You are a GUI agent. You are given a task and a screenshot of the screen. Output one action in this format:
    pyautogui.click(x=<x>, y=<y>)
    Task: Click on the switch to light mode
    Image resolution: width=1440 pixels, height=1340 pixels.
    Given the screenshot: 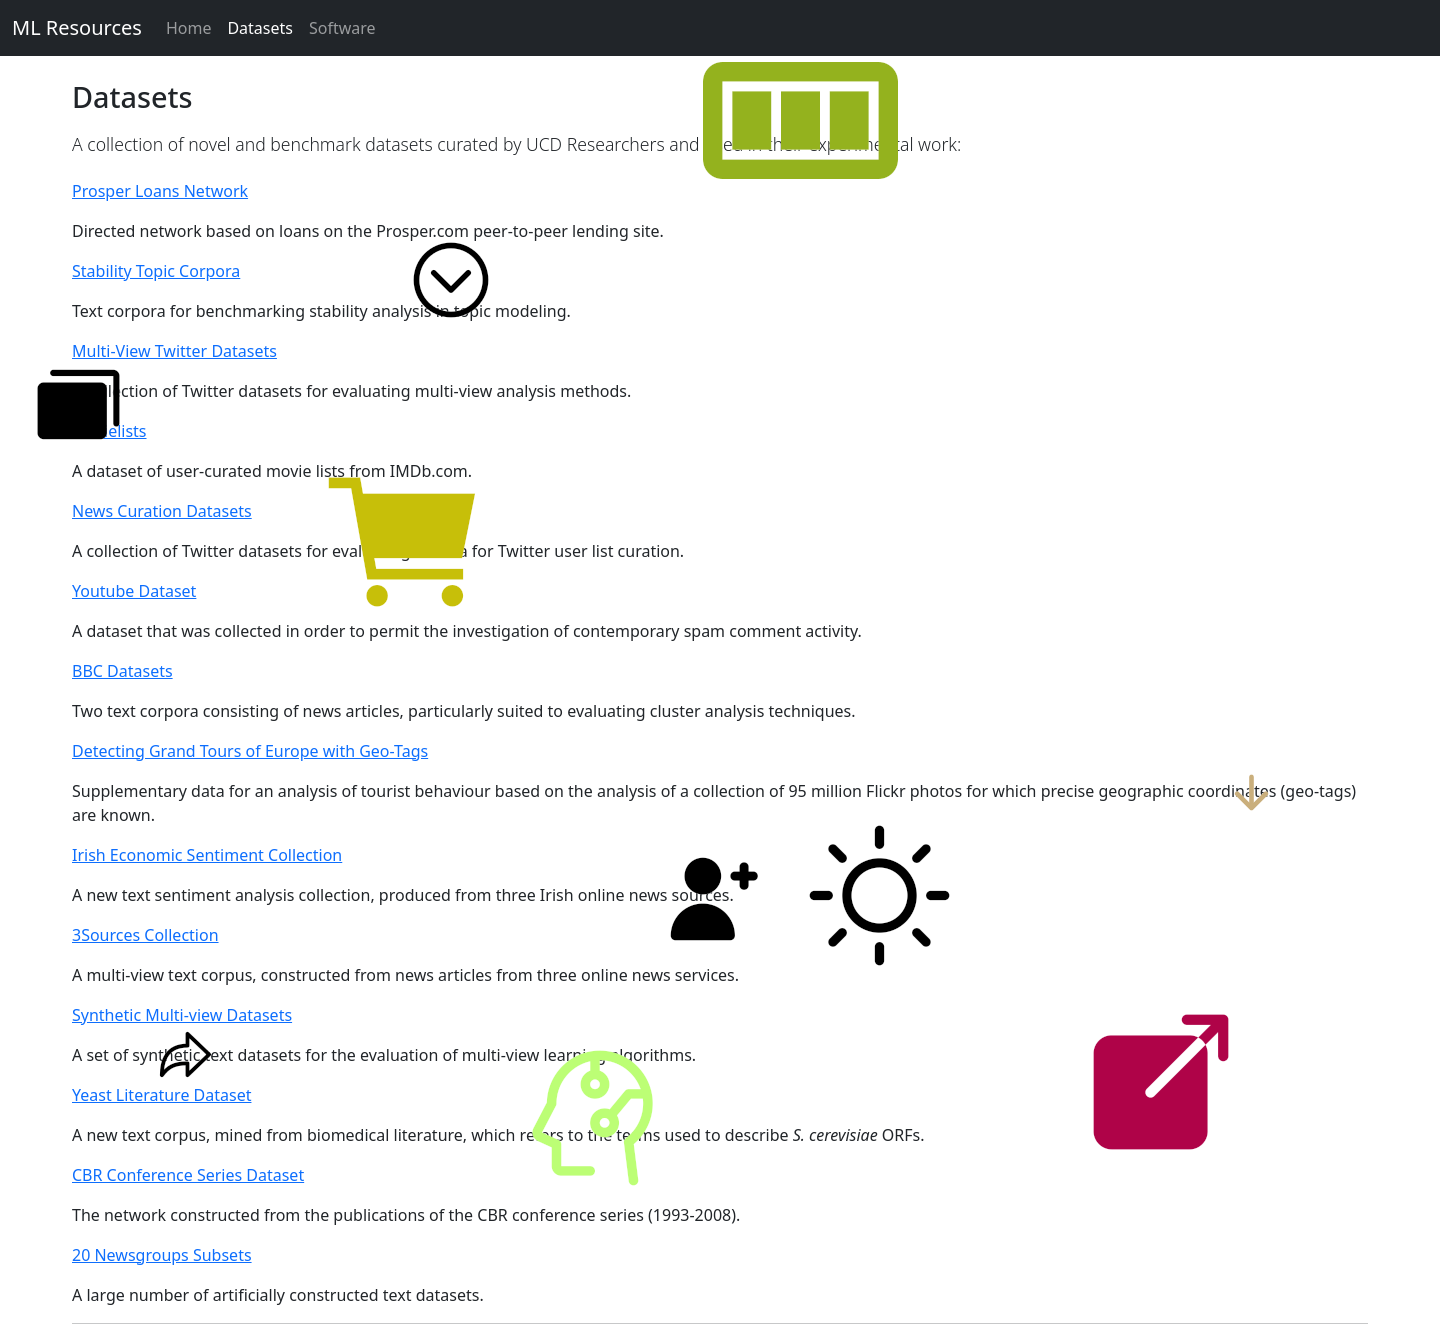 What is the action you would take?
    pyautogui.click(x=879, y=895)
    